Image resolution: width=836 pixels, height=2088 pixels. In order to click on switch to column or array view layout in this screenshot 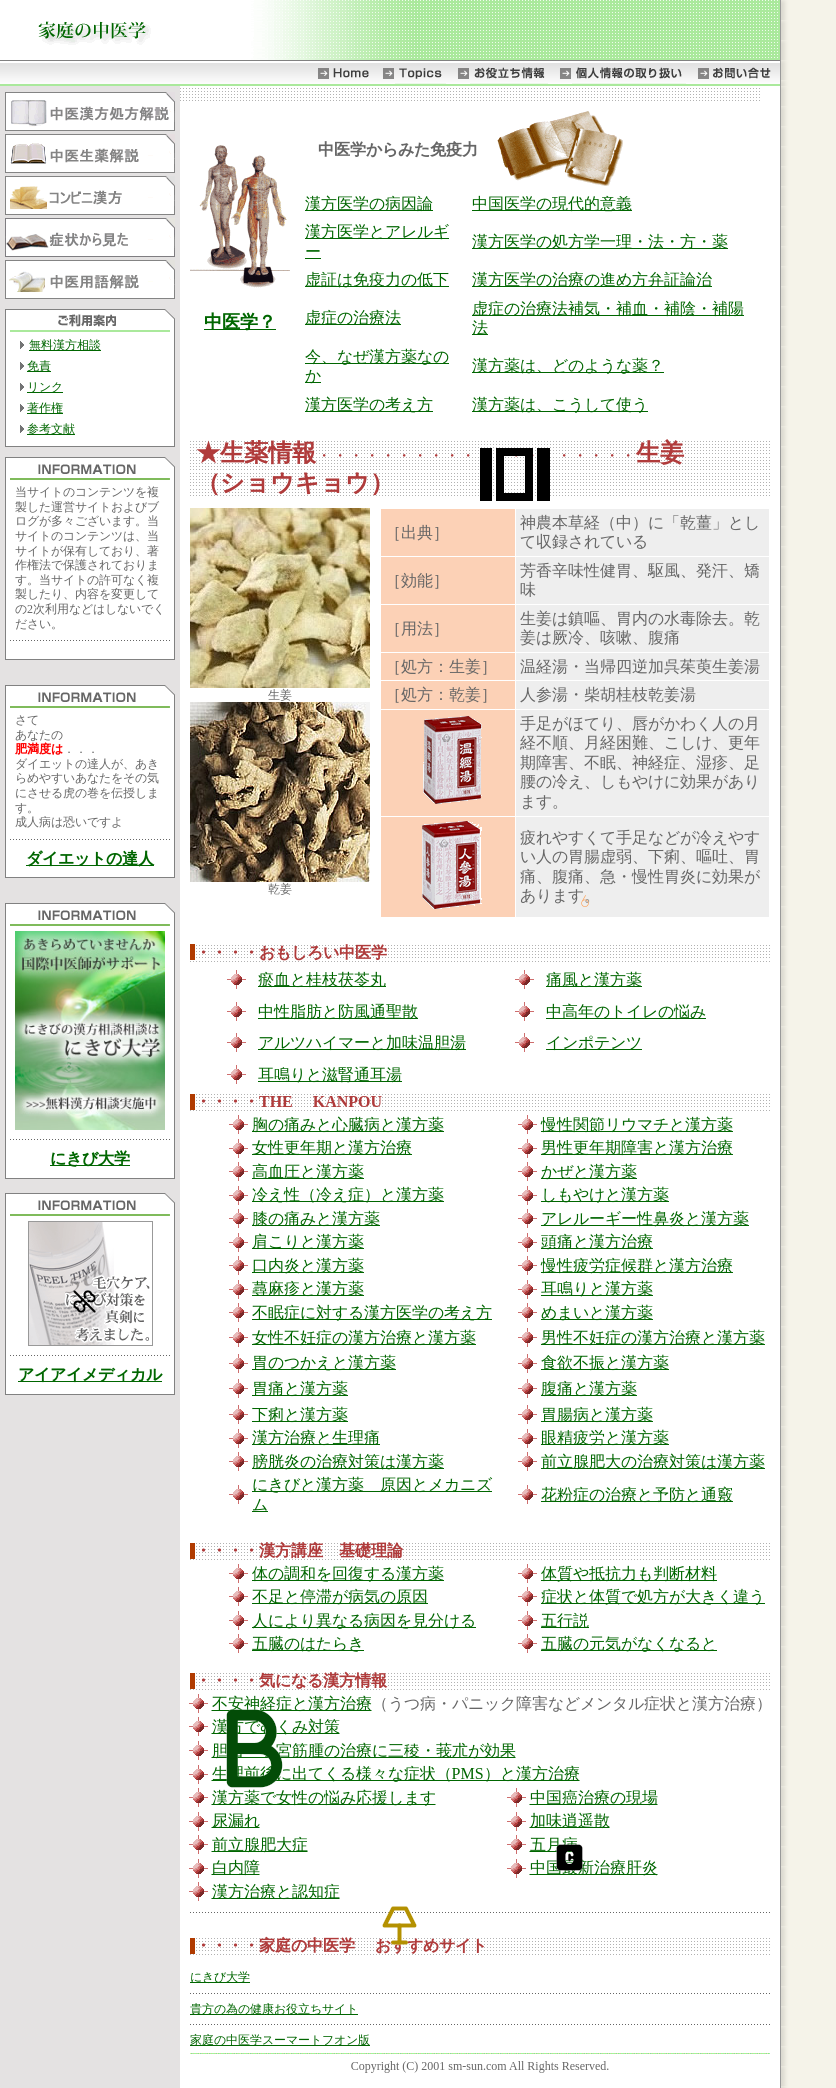, I will do `click(512, 476)`.